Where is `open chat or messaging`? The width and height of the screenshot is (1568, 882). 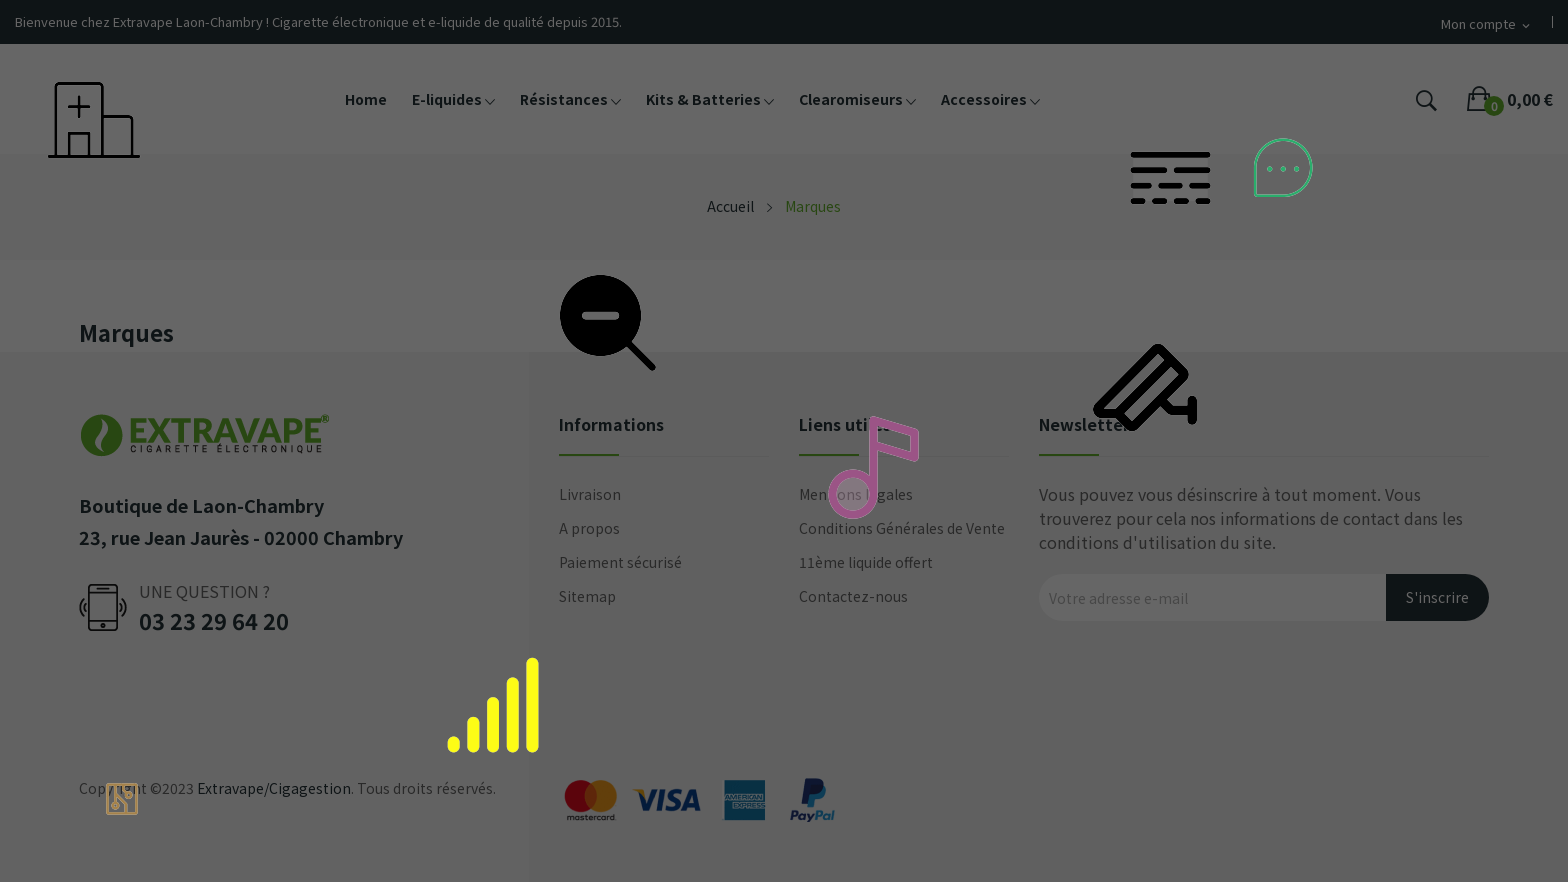
open chat or messaging is located at coordinates (1282, 169).